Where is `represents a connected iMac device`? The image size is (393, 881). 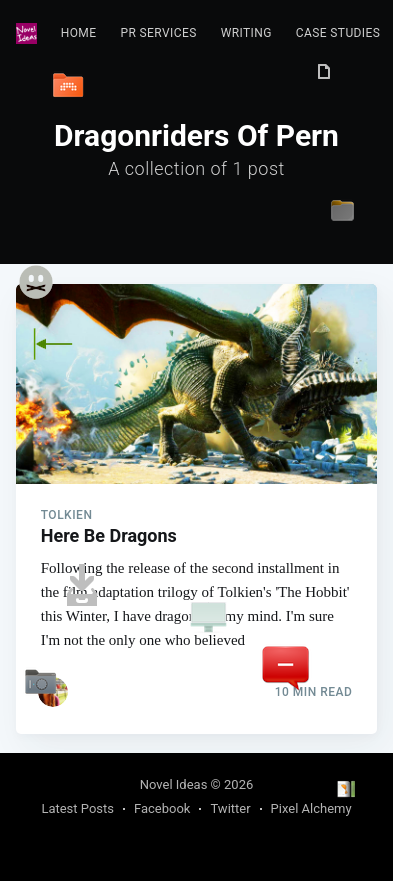 represents a connected iMac device is located at coordinates (208, 616).